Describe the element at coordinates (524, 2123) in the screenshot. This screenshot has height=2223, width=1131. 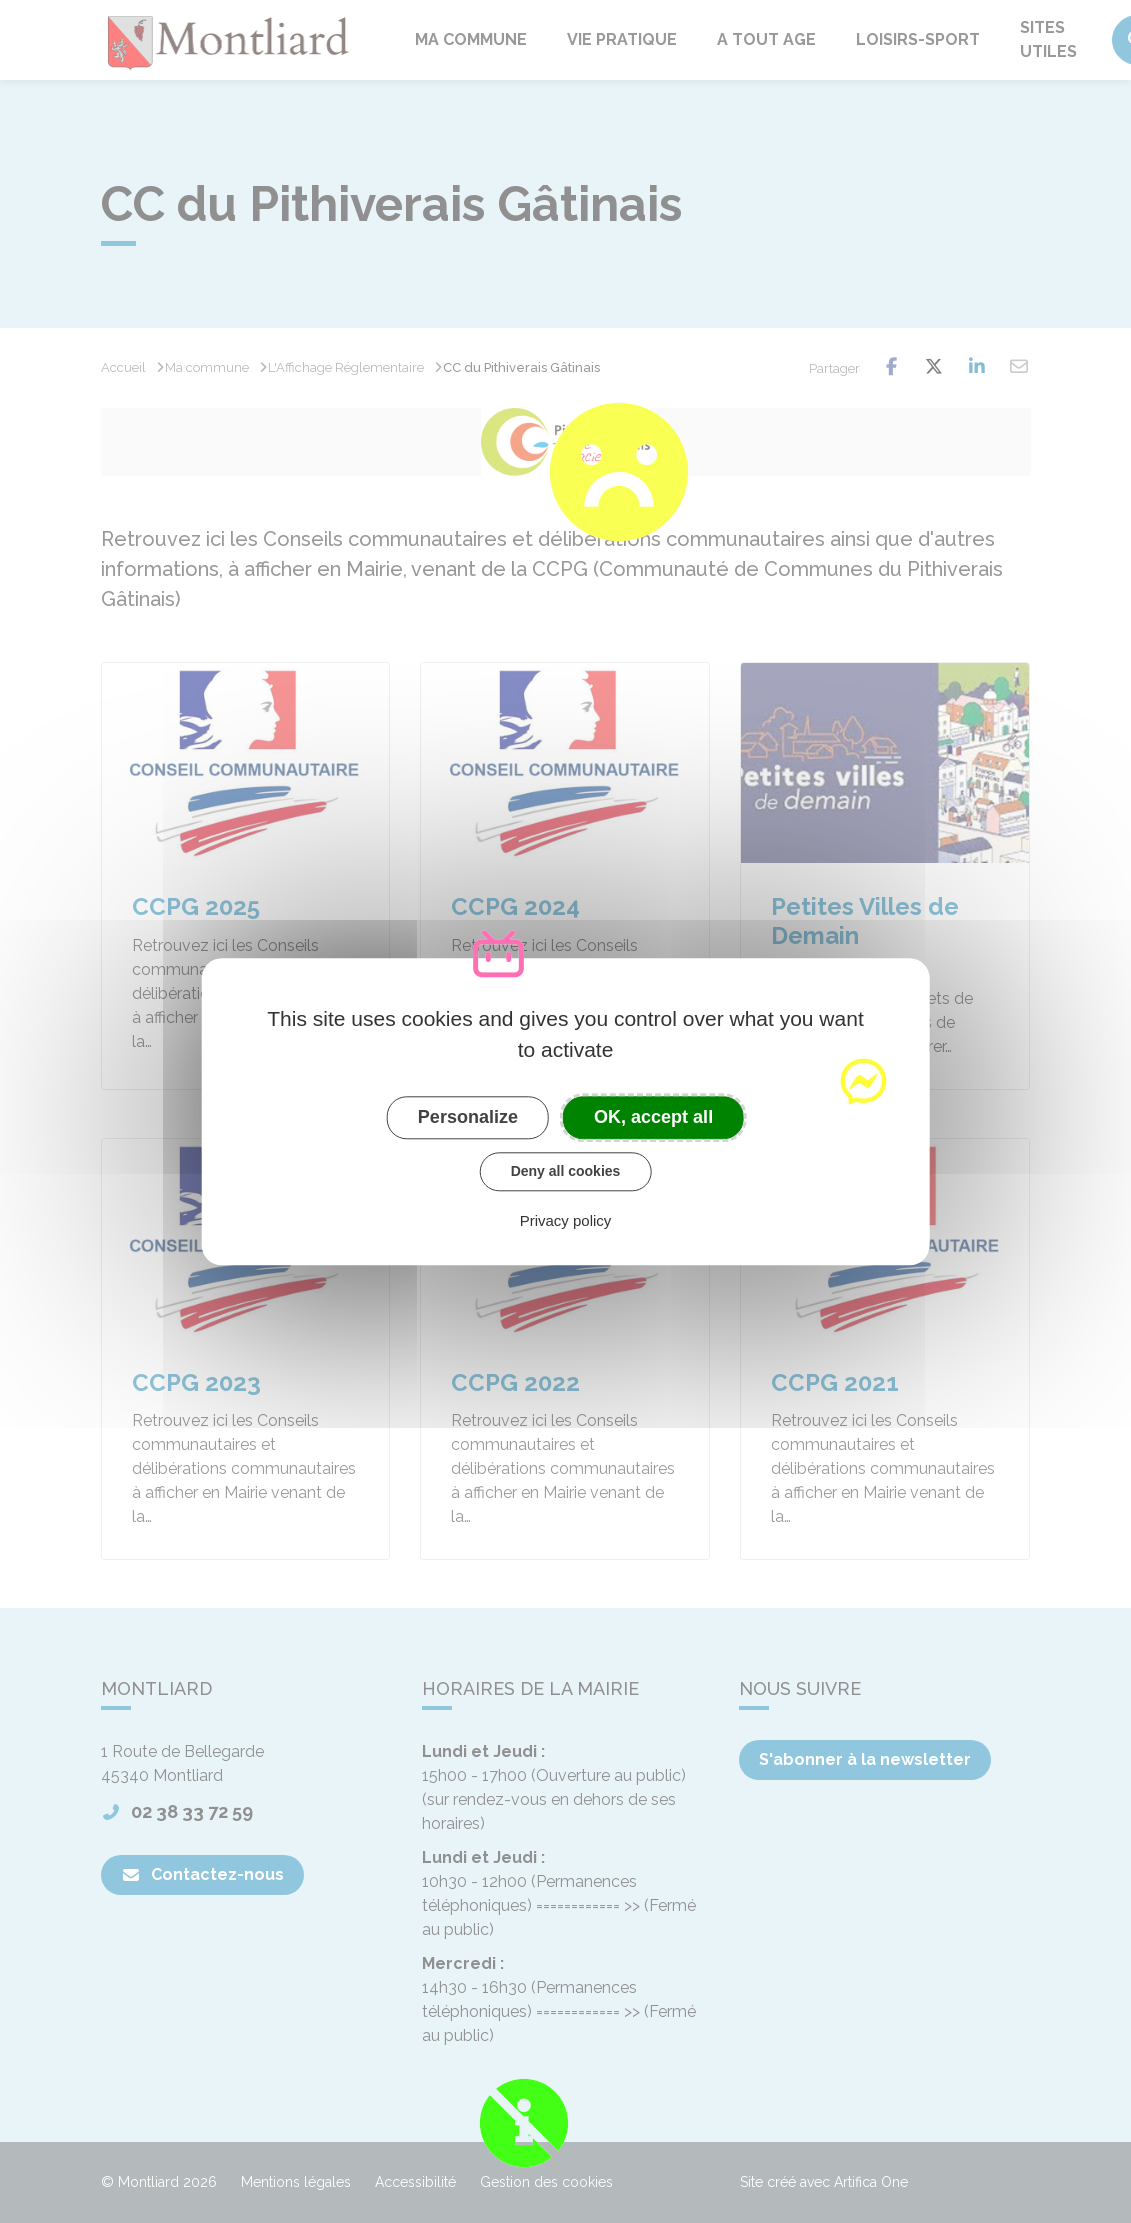
I see `information or help is unavailable` at that location.